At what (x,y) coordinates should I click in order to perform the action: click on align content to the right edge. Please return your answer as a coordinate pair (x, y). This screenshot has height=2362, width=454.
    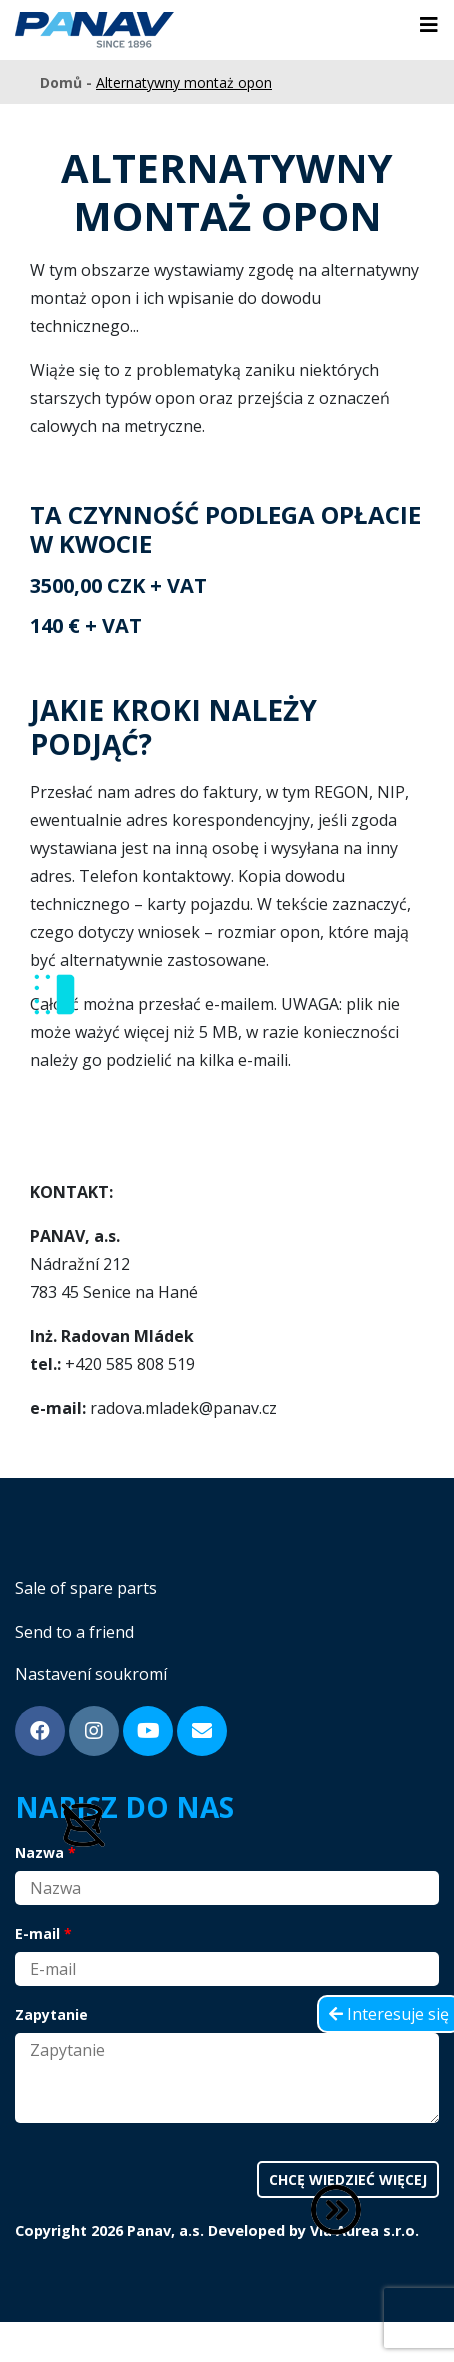
    Looking at the image, I should click on (54, 994).